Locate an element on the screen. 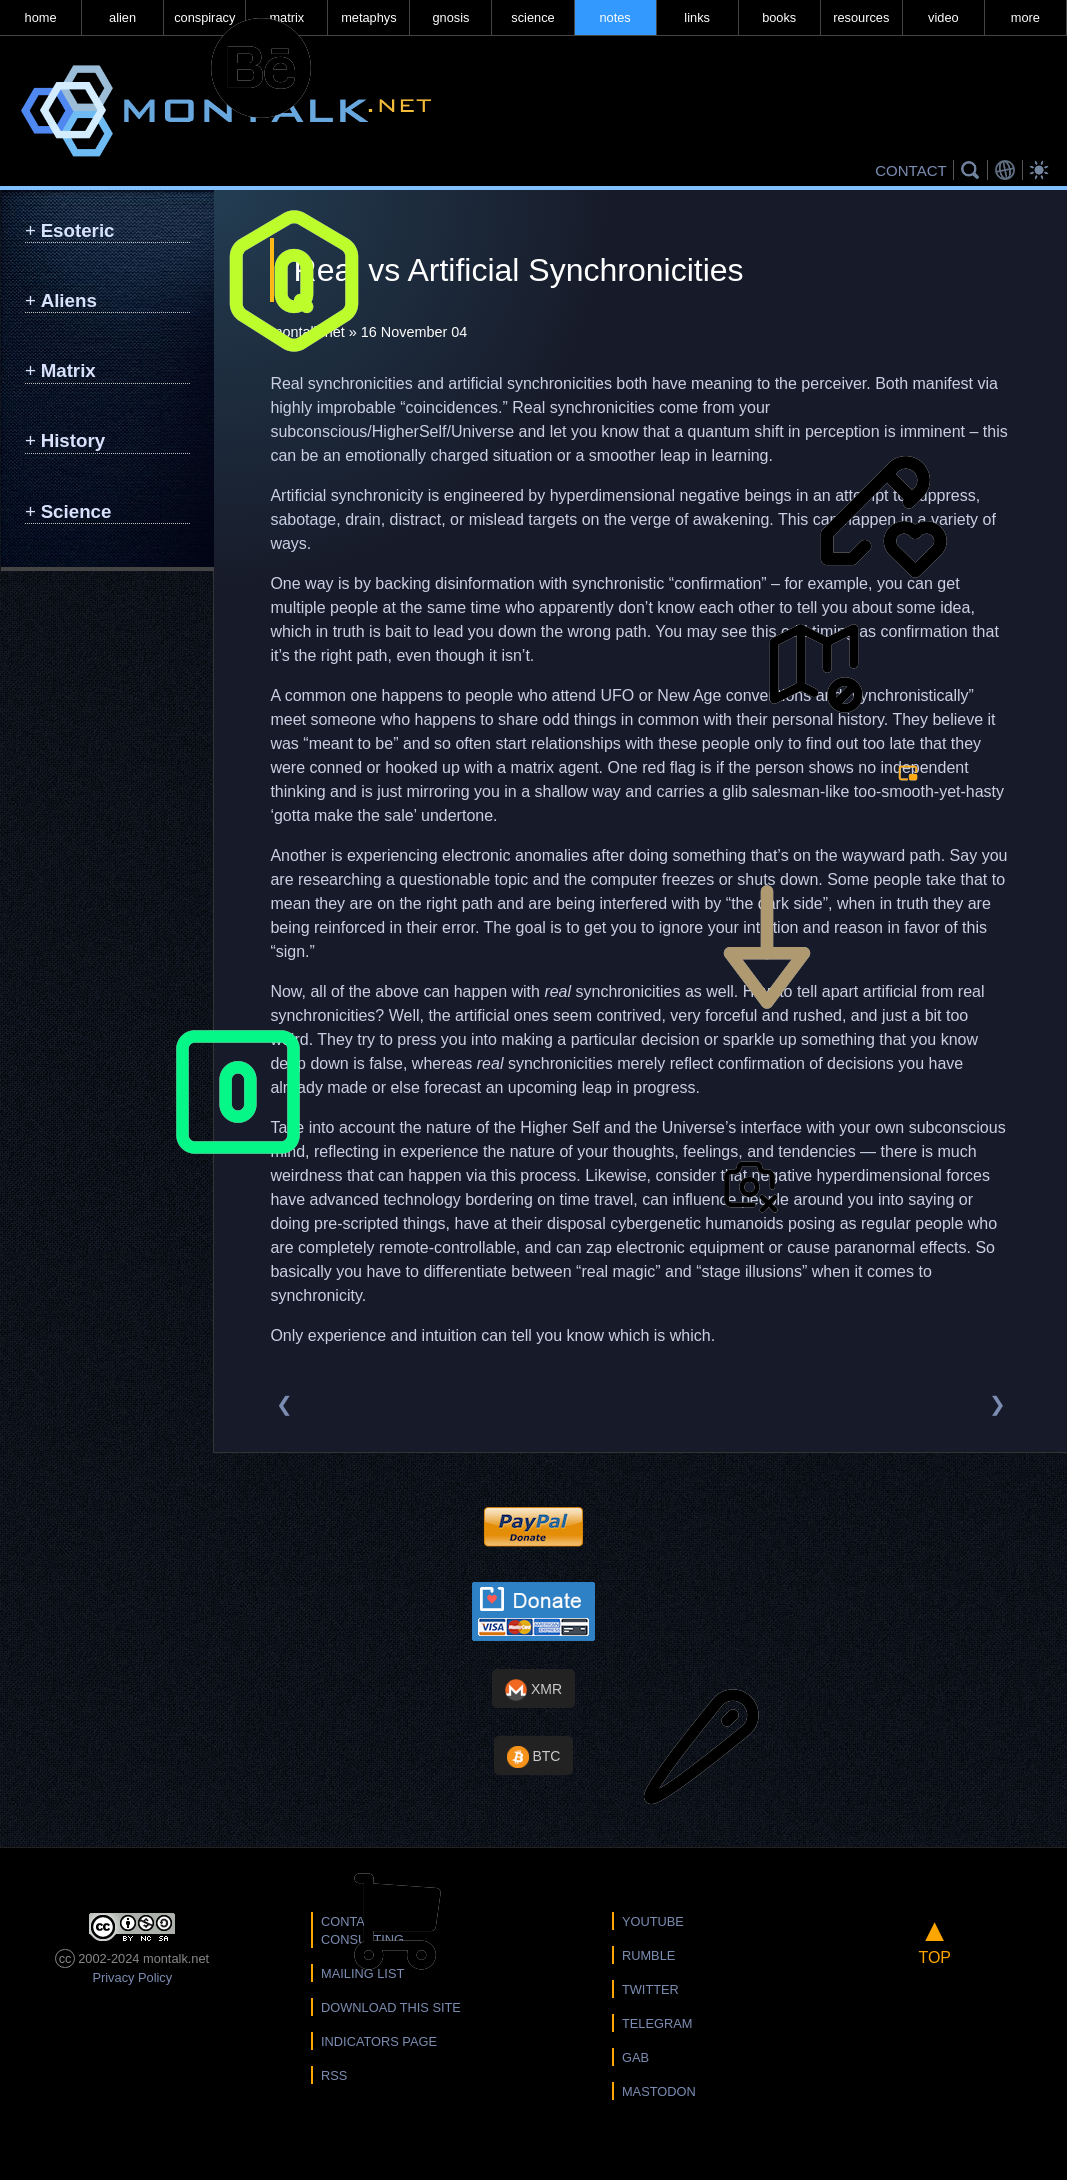 The width and height of the screenshot is (1067, 2180). cancel map navigation or directions is located at coordinates (814, 664).